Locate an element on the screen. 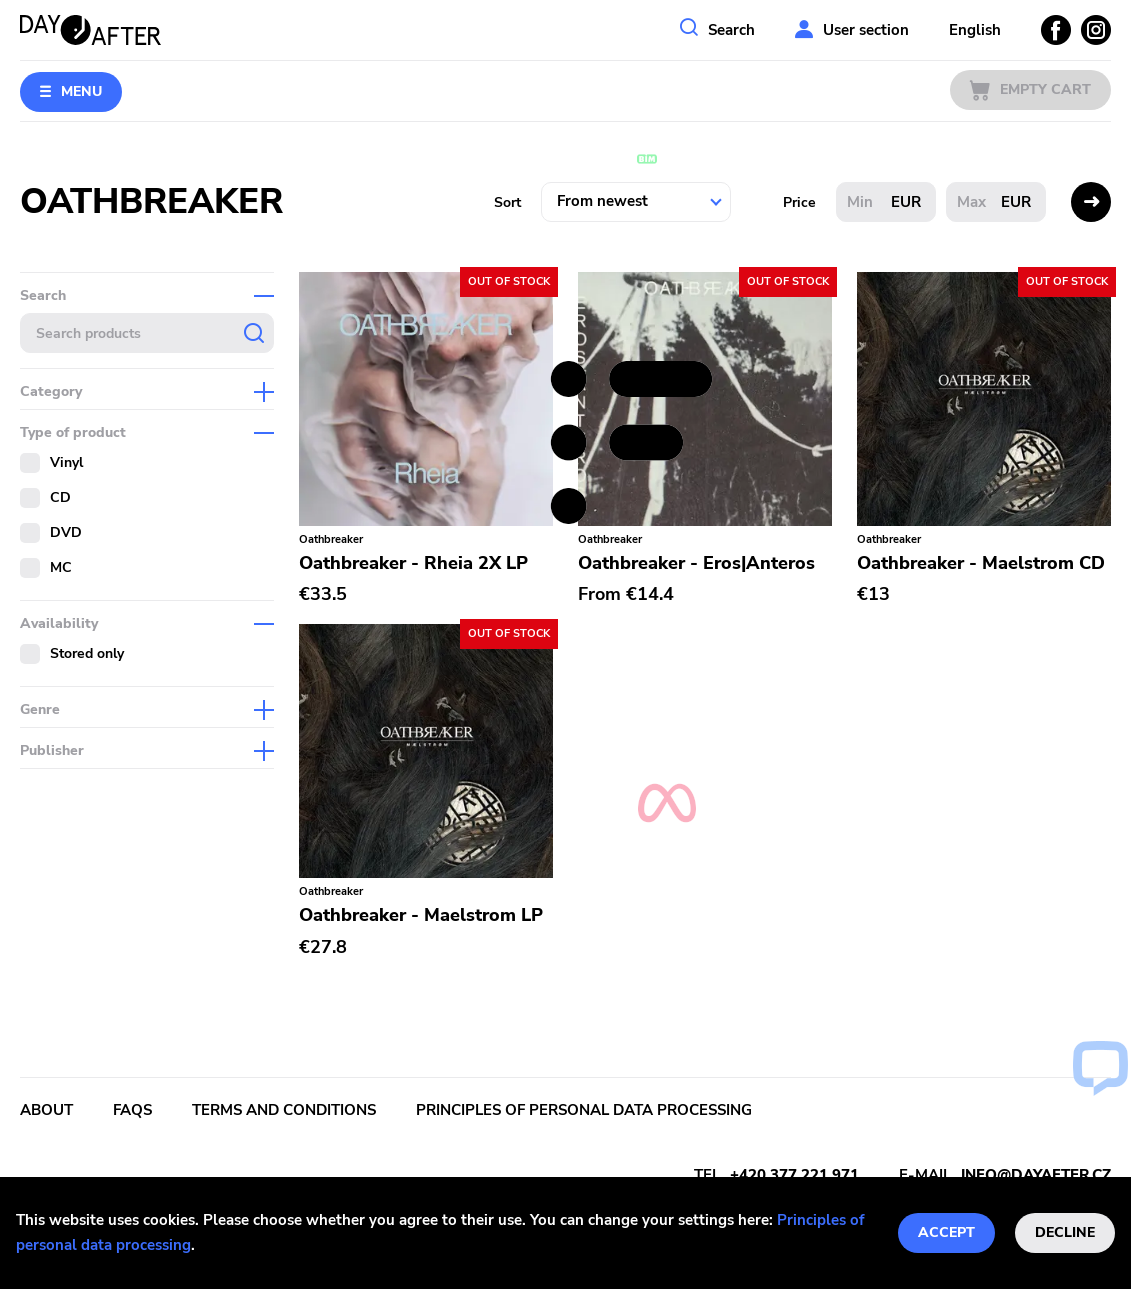 The height and width of the screenshot is (1289, 1131). Meta company logo is located at coordinates (667, 803).